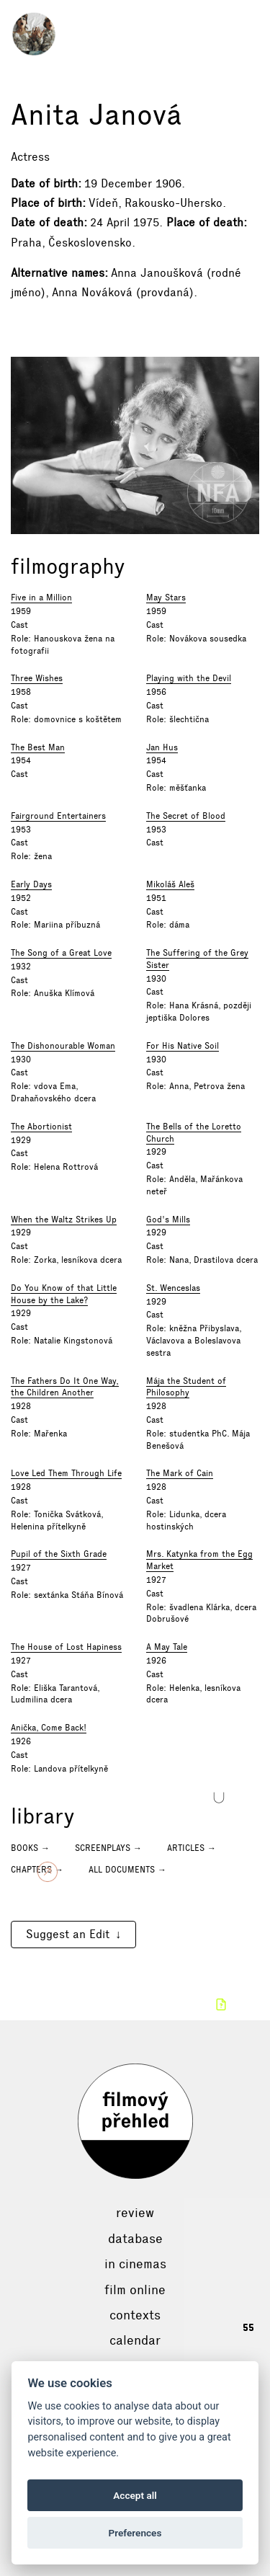  Describe the element at coordinates (221, 2004) in the screenshot. I see `unknown or unrecognized file type` at that location.